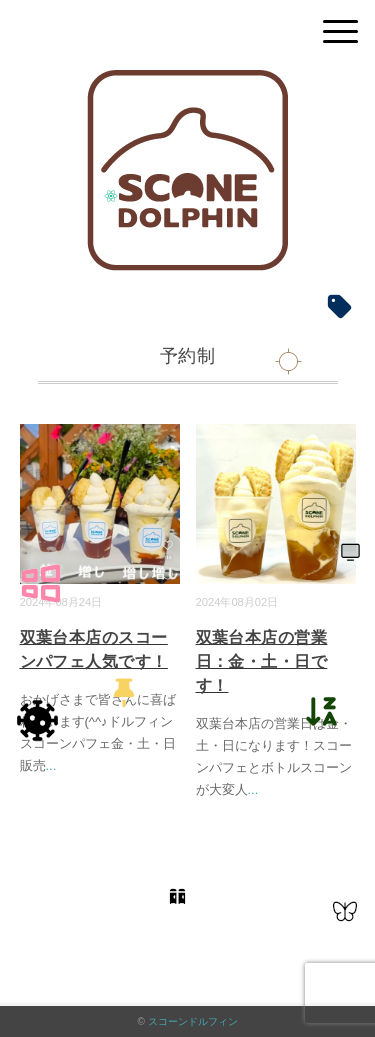  I want to click on view on desktop display, so click(350, 551).